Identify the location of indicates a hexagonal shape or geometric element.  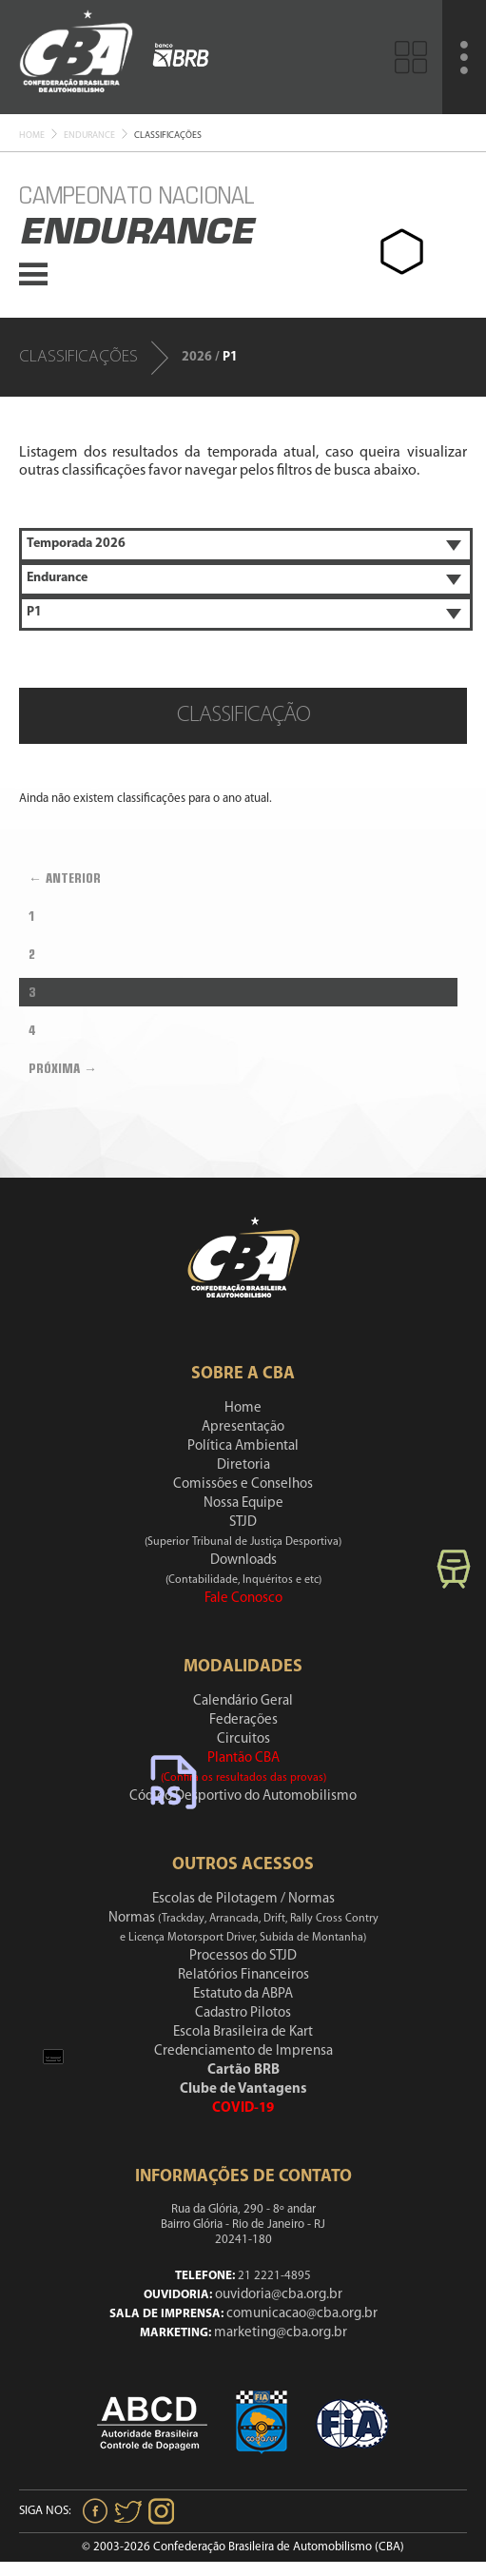
(401, 251).